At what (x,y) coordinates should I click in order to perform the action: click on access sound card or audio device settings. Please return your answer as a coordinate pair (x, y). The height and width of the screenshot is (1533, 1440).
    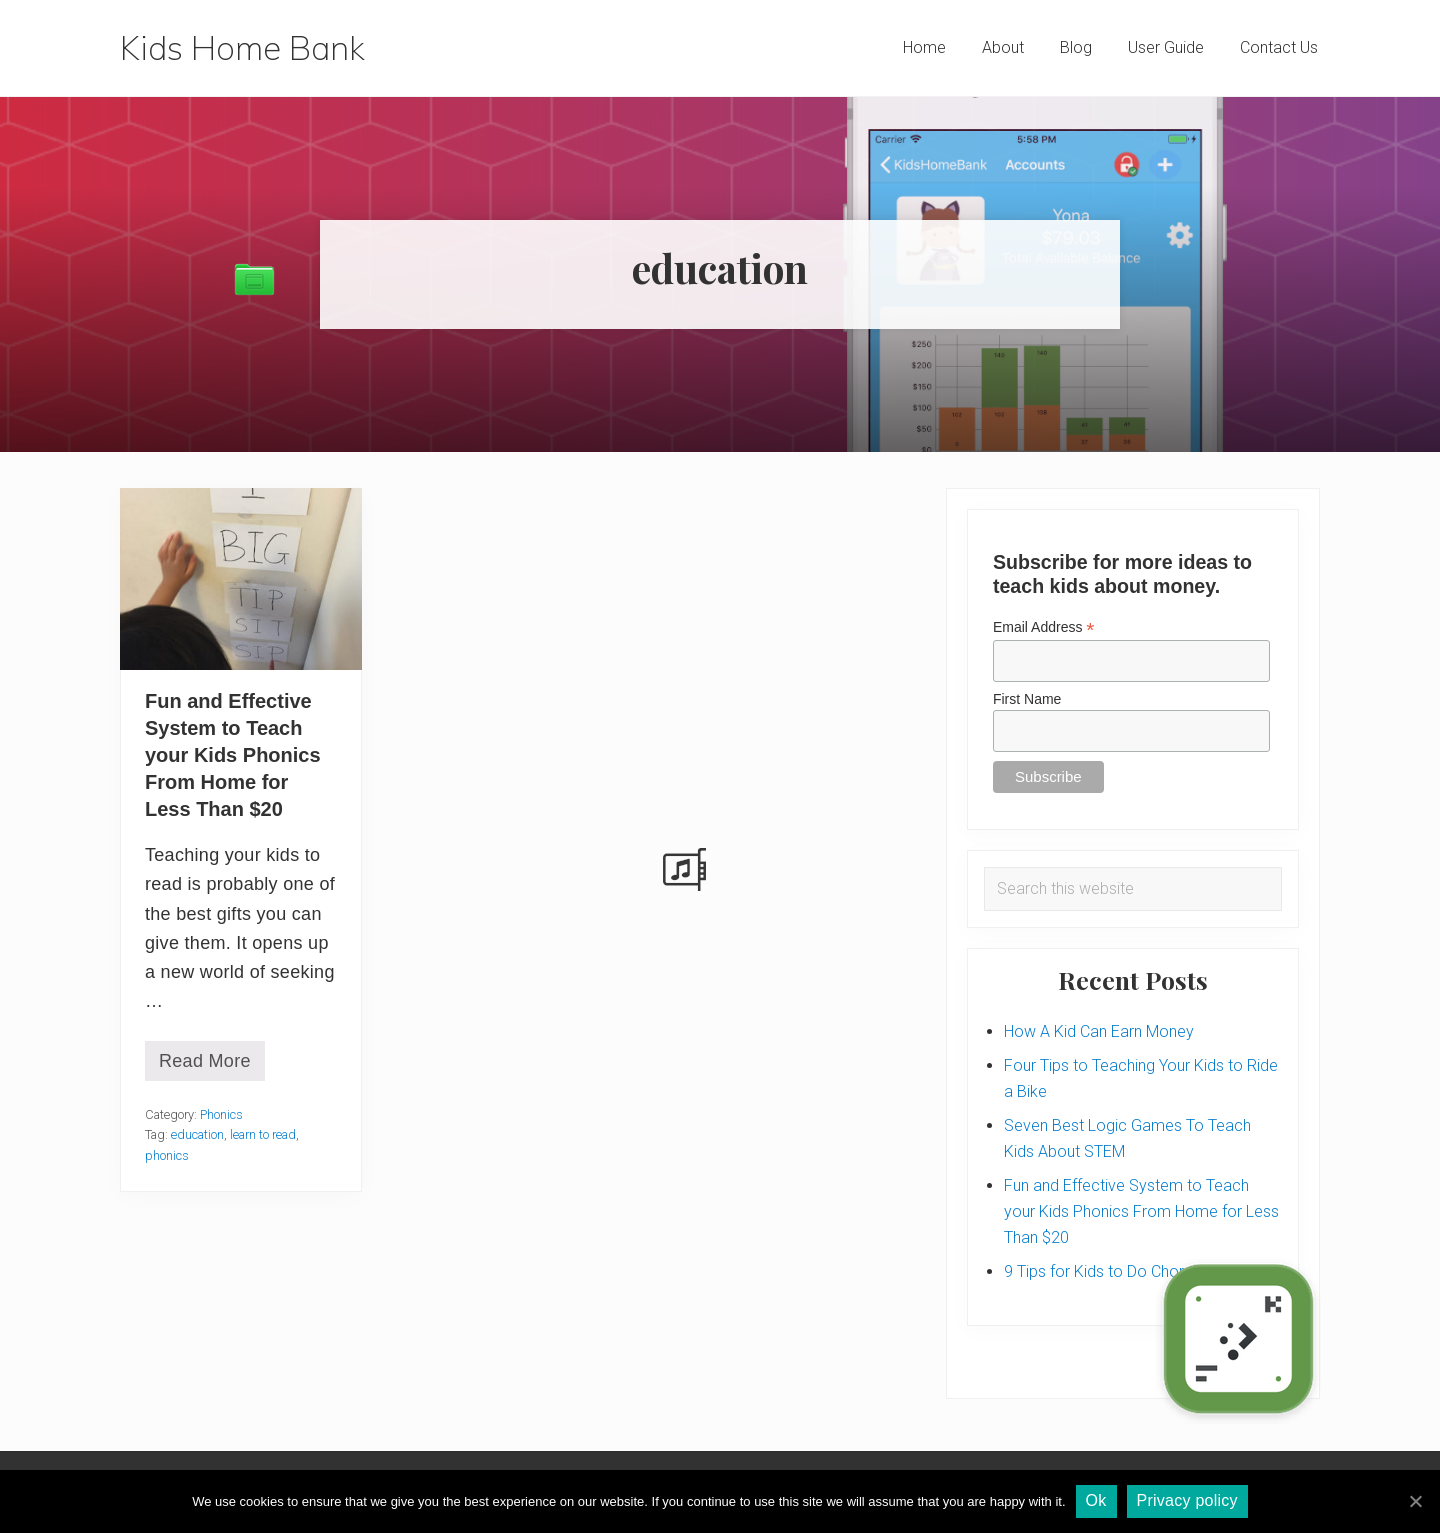
    Looking at the image, I should click on (684, 869).